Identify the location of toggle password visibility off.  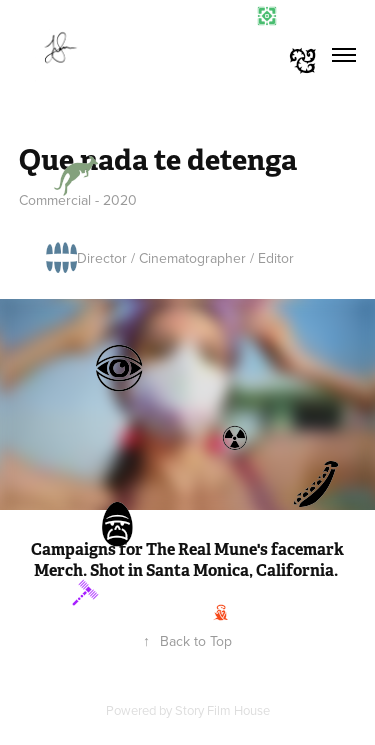
(119, 368).